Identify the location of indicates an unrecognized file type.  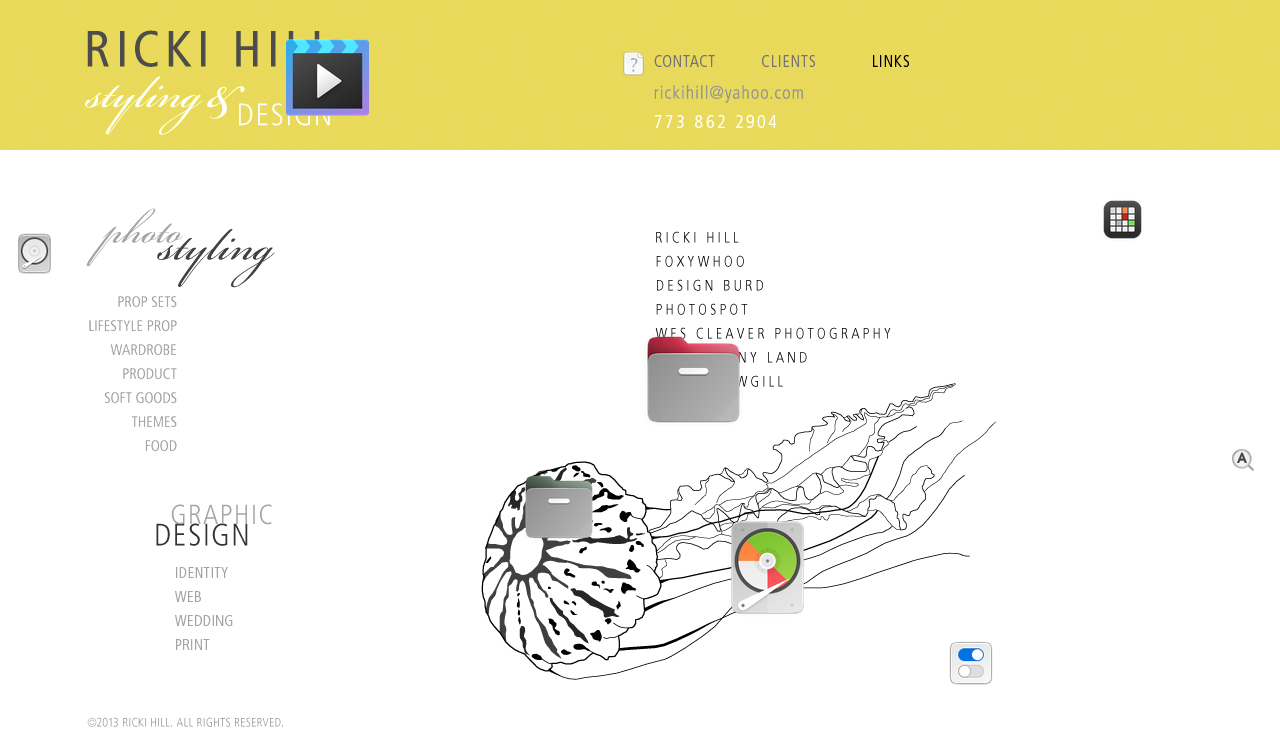
(633, 63).